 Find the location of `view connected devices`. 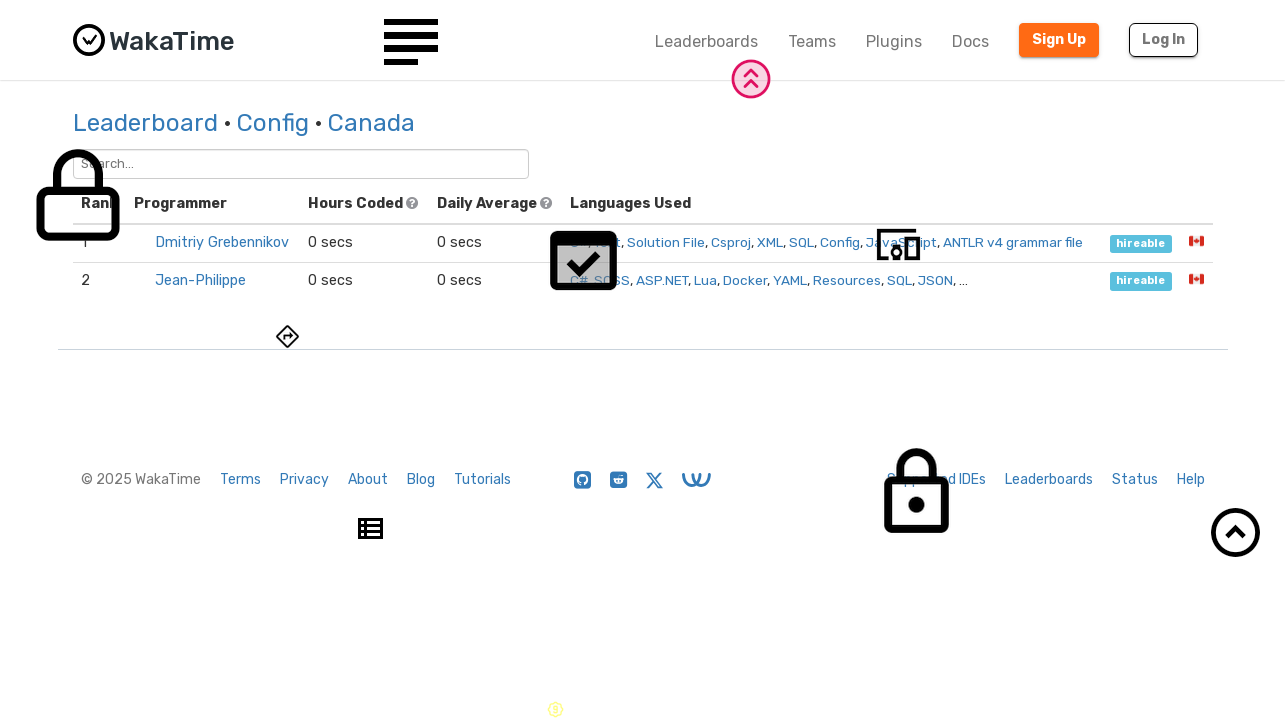

view connected devices is located at coordinates (898, 244).